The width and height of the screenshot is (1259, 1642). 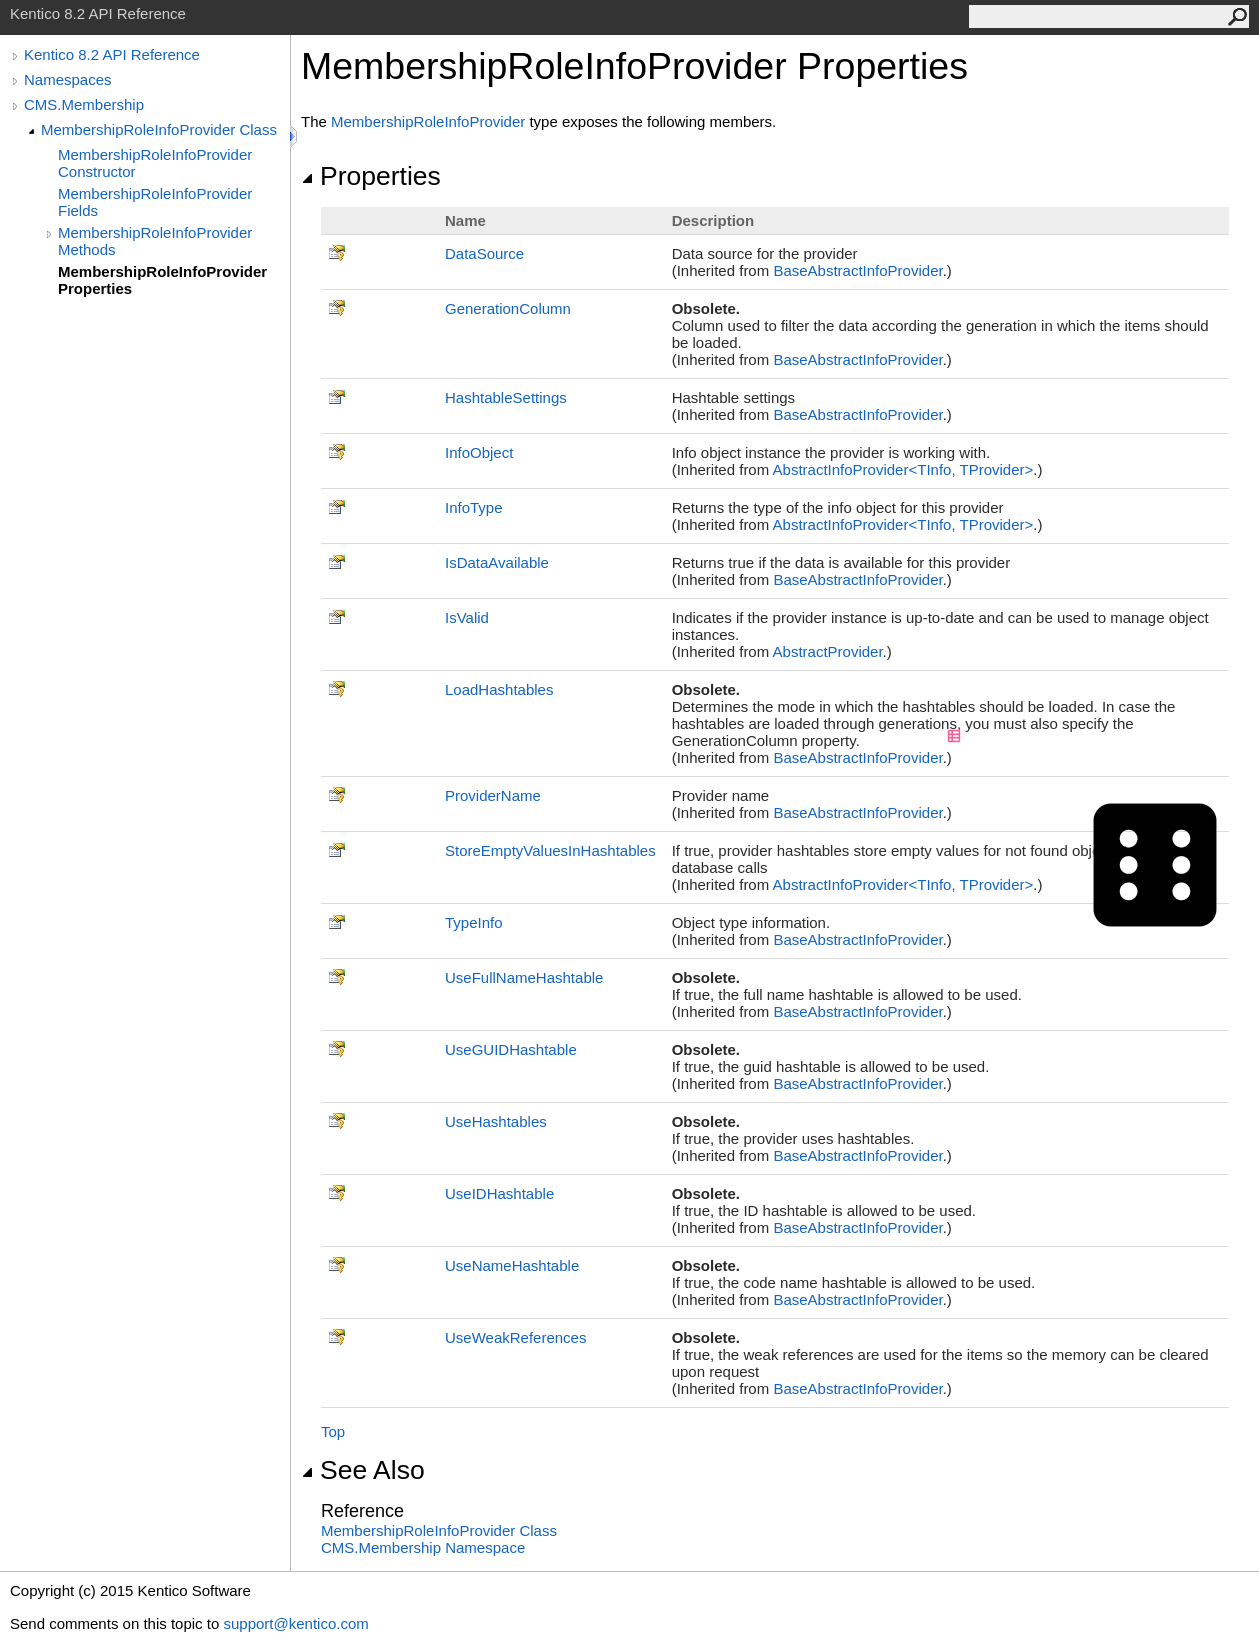 I want to click on roll or randomize a selection, so click(x=1155, y=865).